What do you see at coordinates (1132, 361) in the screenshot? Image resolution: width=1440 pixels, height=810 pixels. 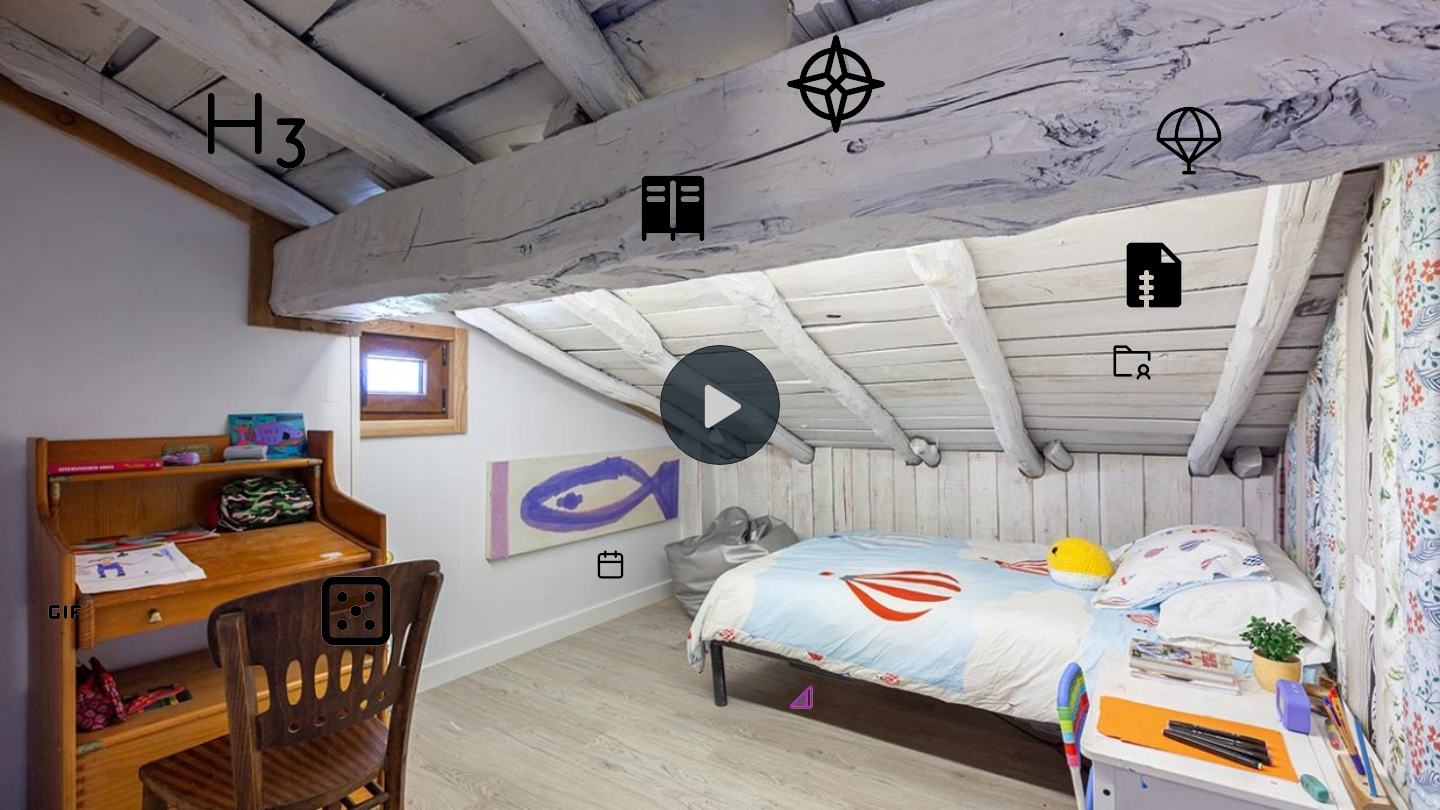 I see `access user-specific files` at bounding box center [1132, 361].